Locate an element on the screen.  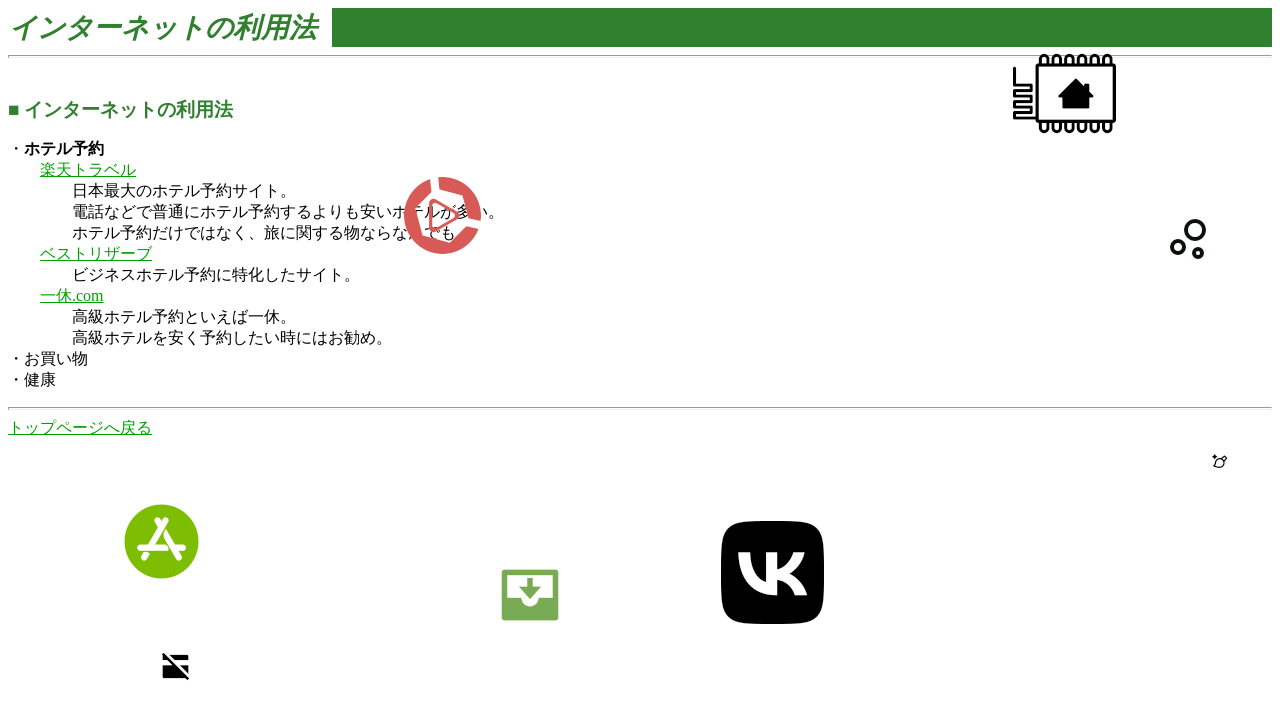
open the VK social network app is located at coordinates (772, 572).